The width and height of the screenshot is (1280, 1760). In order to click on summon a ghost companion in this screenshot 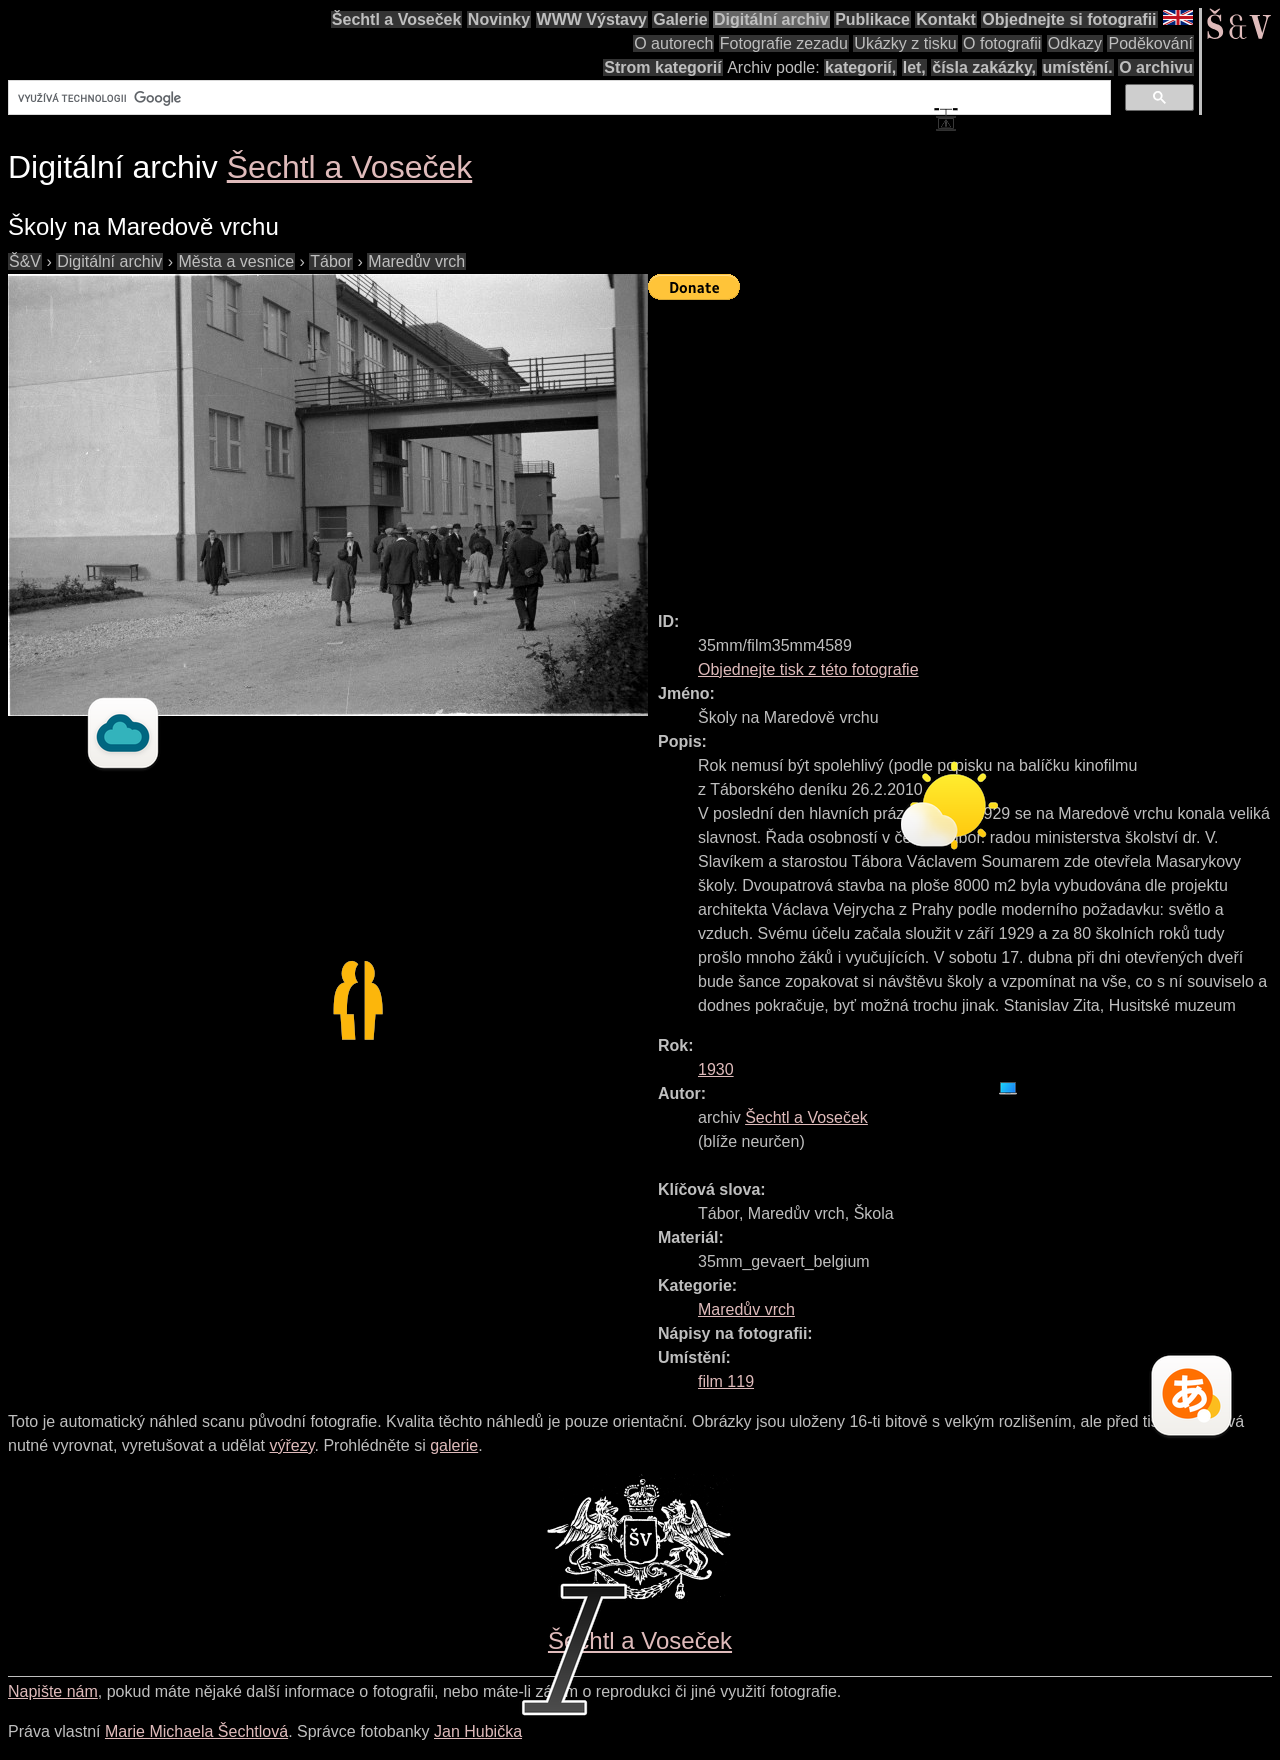, I will do `click(359, 1000)`.